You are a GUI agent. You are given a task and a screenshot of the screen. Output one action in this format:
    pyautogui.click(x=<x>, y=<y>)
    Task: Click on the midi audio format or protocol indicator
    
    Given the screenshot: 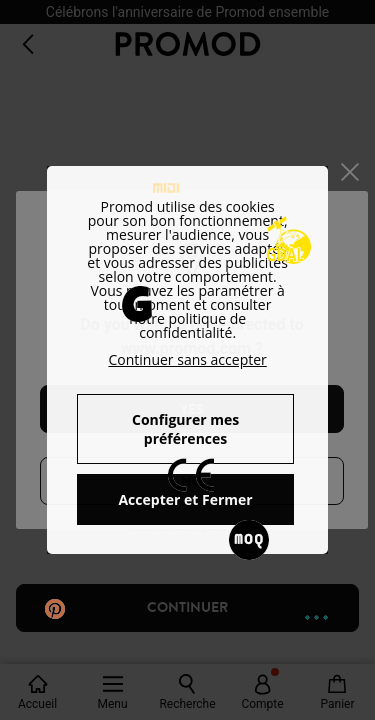 What is the action you would take?
    pyautogui.click(x=166, y=188)
    